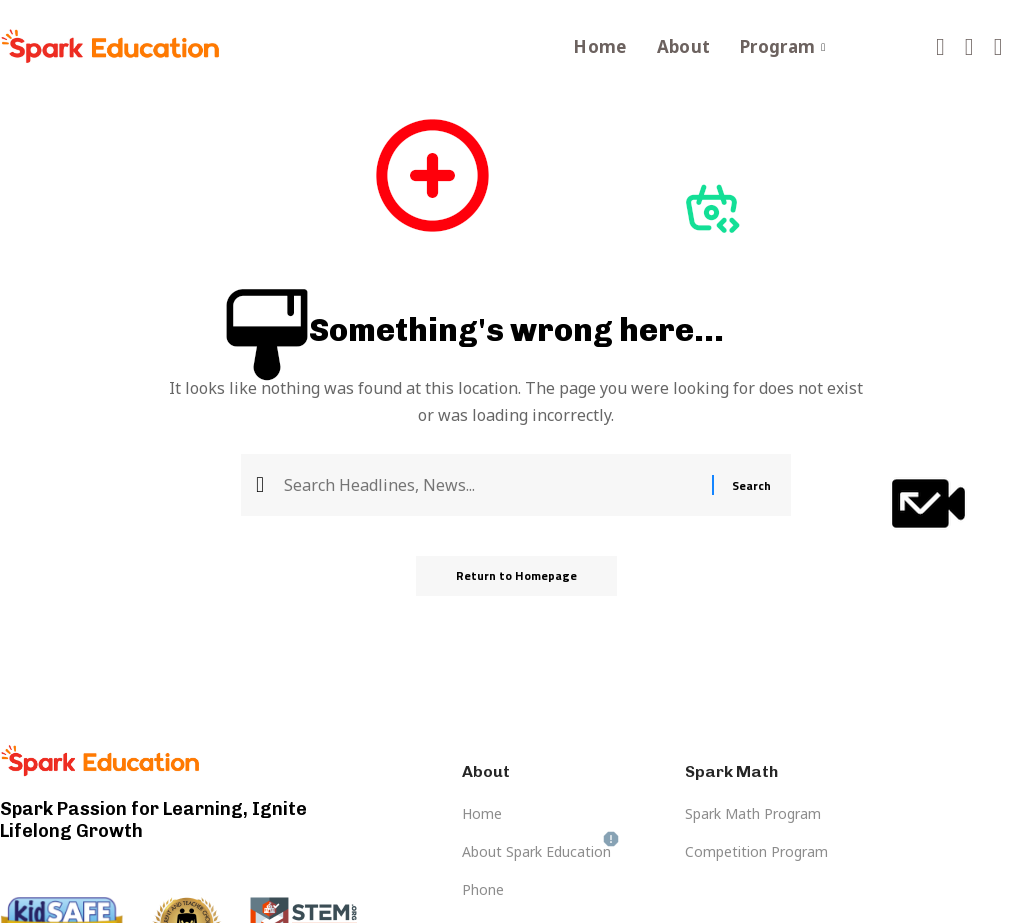  Describe the element at coordinates (267, 333) in the screenshot. I see `access painting or drawing tools` at that location.